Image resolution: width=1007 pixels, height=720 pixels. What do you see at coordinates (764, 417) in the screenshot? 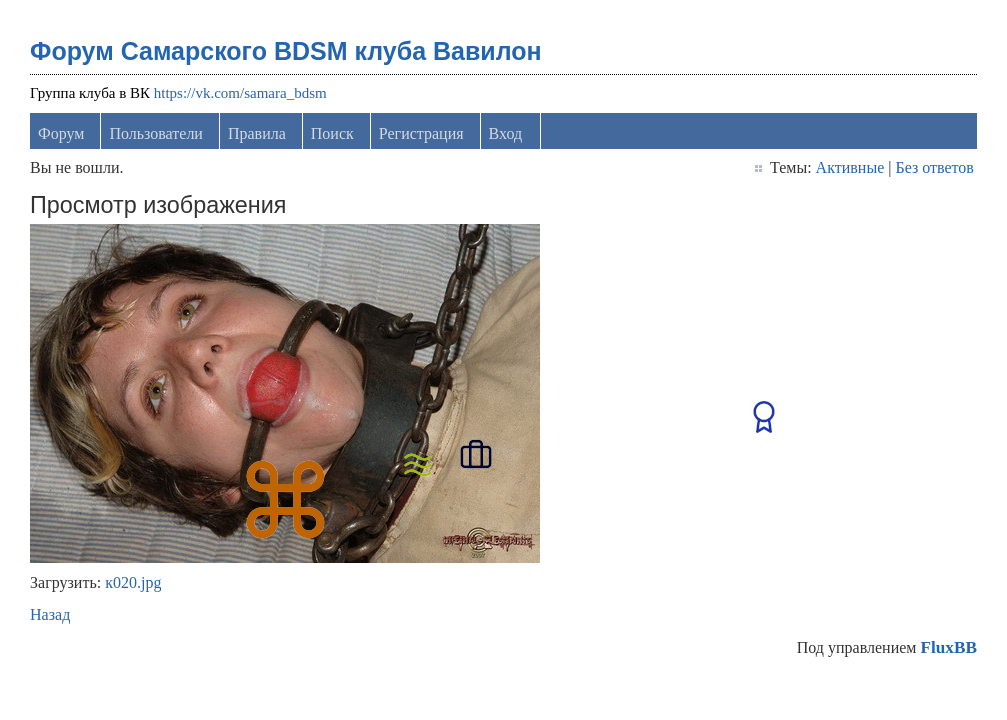
I see `view achievements or awards` at bounding box center [764, 417].